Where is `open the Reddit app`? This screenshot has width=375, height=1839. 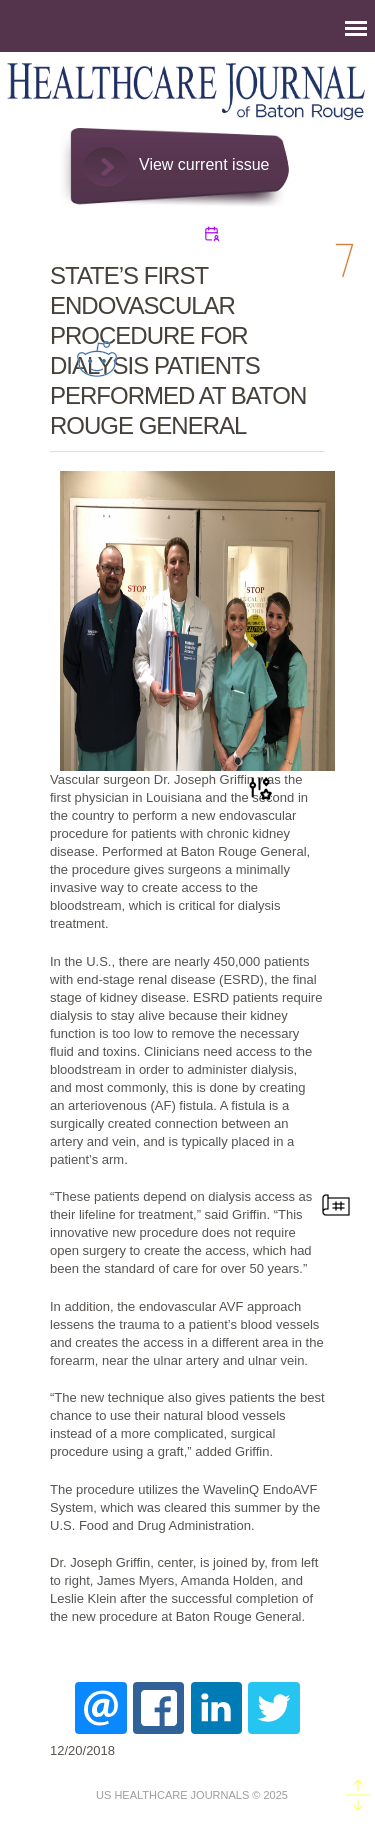 open the Reddit app is located at coordinates (97, 361).